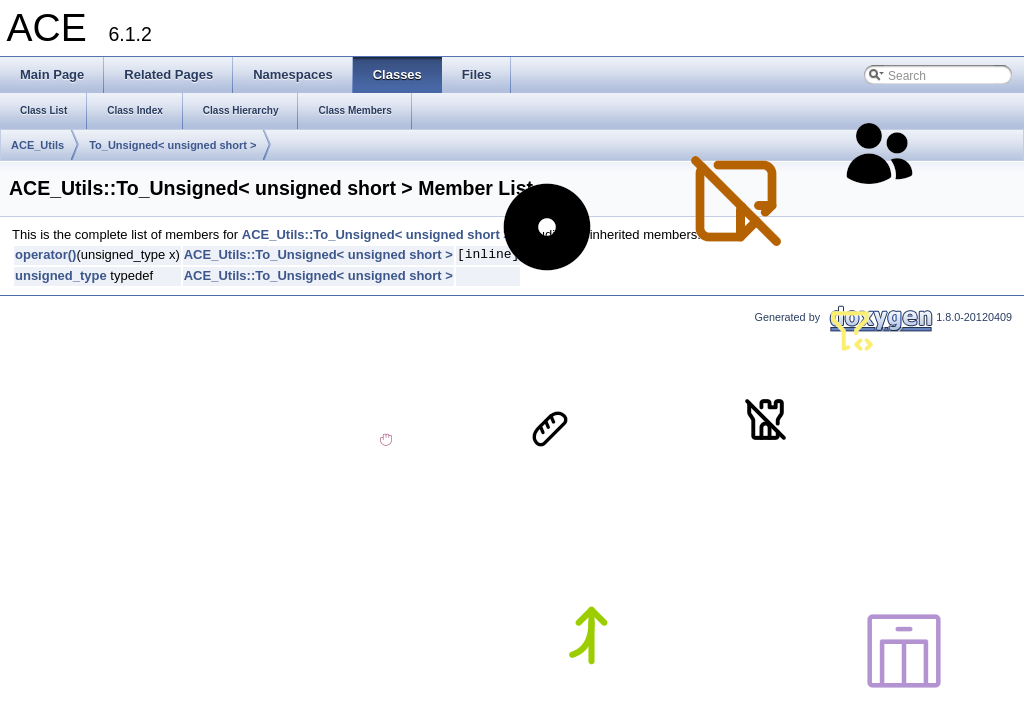  What do you see at coordinates (879, 153) in the screenshot?
I see `view all users or team members` at bounding box center [879, 153].